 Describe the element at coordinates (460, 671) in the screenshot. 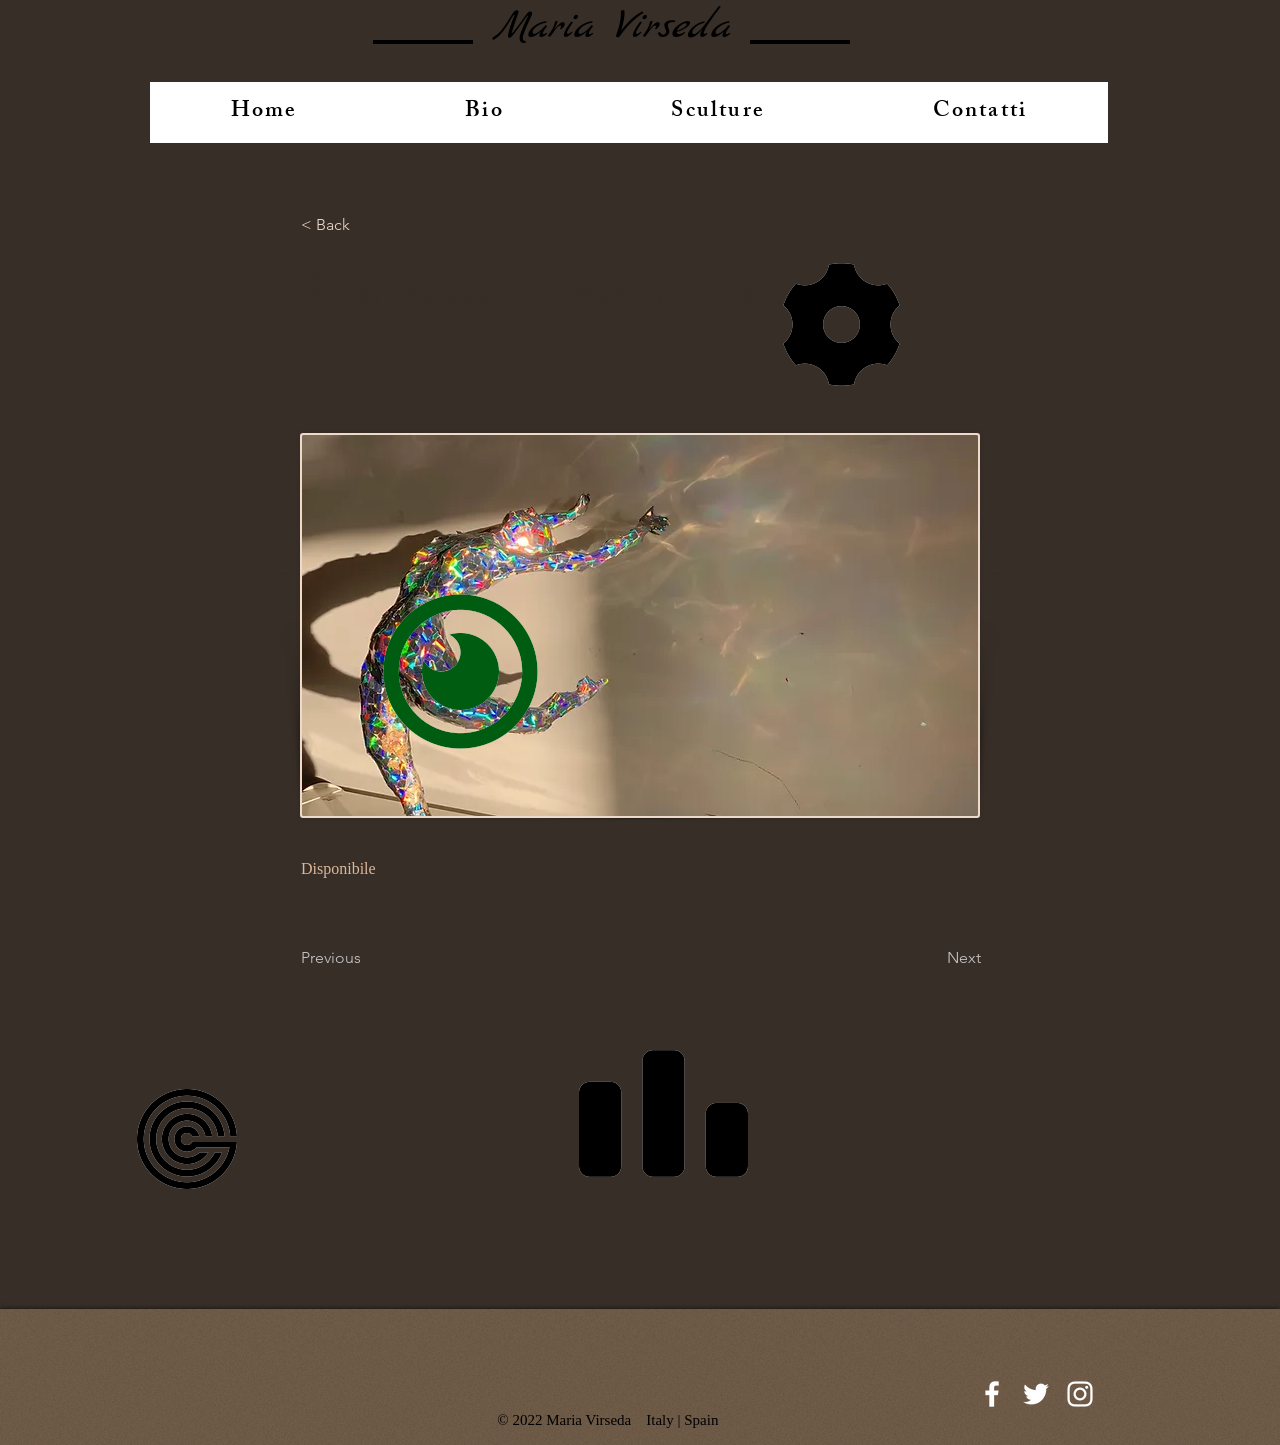

I see `view or preview content` at that location.